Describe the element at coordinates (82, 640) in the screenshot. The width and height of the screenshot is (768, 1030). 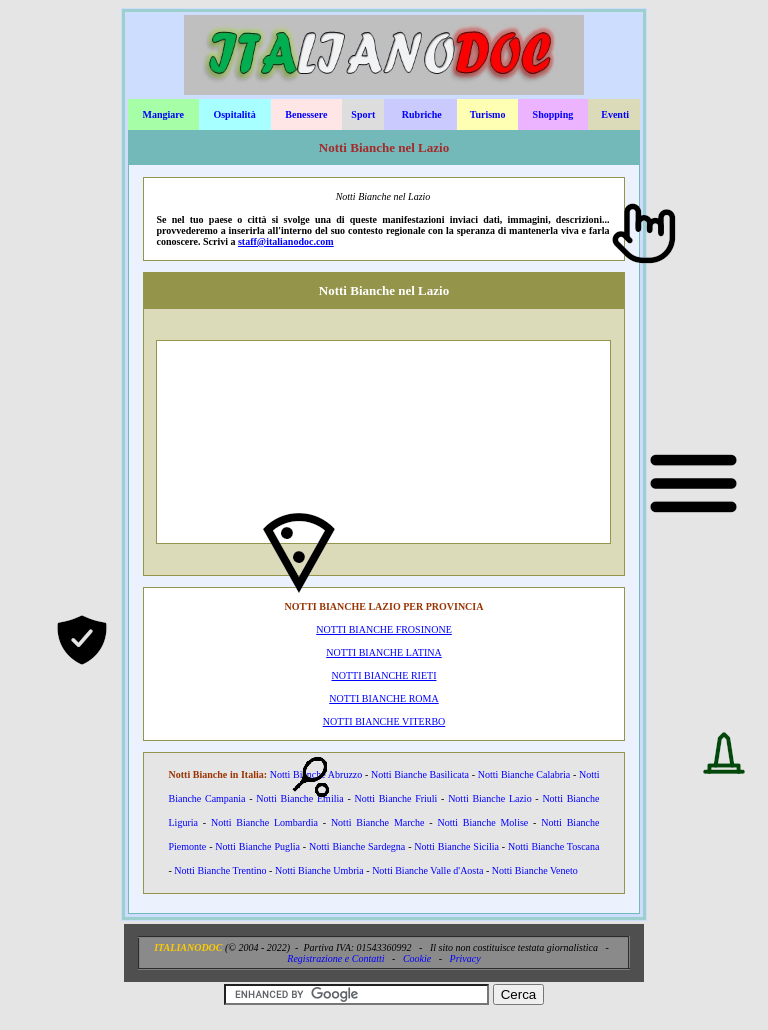
I see `indicates verified or secure status` at that location.